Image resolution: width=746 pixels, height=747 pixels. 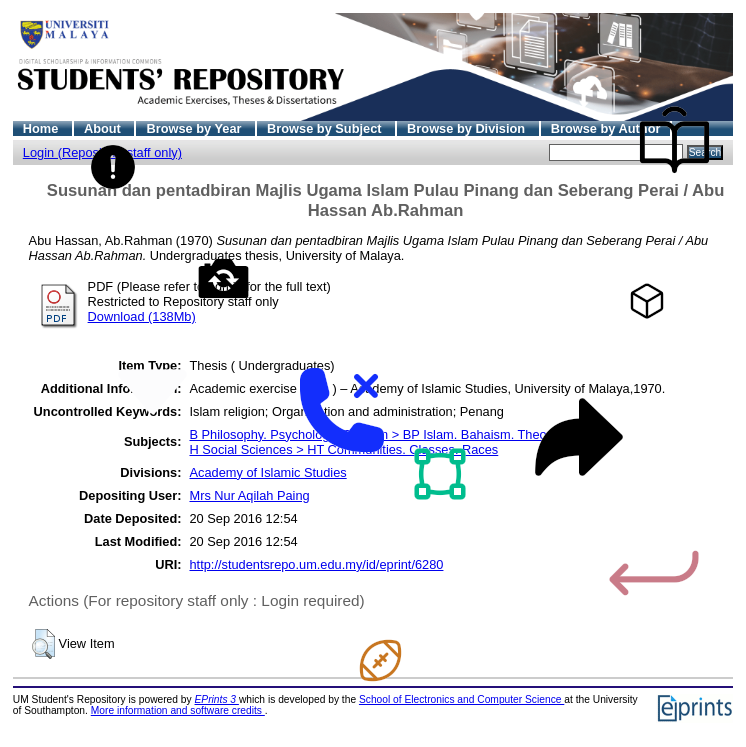 I want to click on adjust vector shape boundaries, so click(x=440, y=474).